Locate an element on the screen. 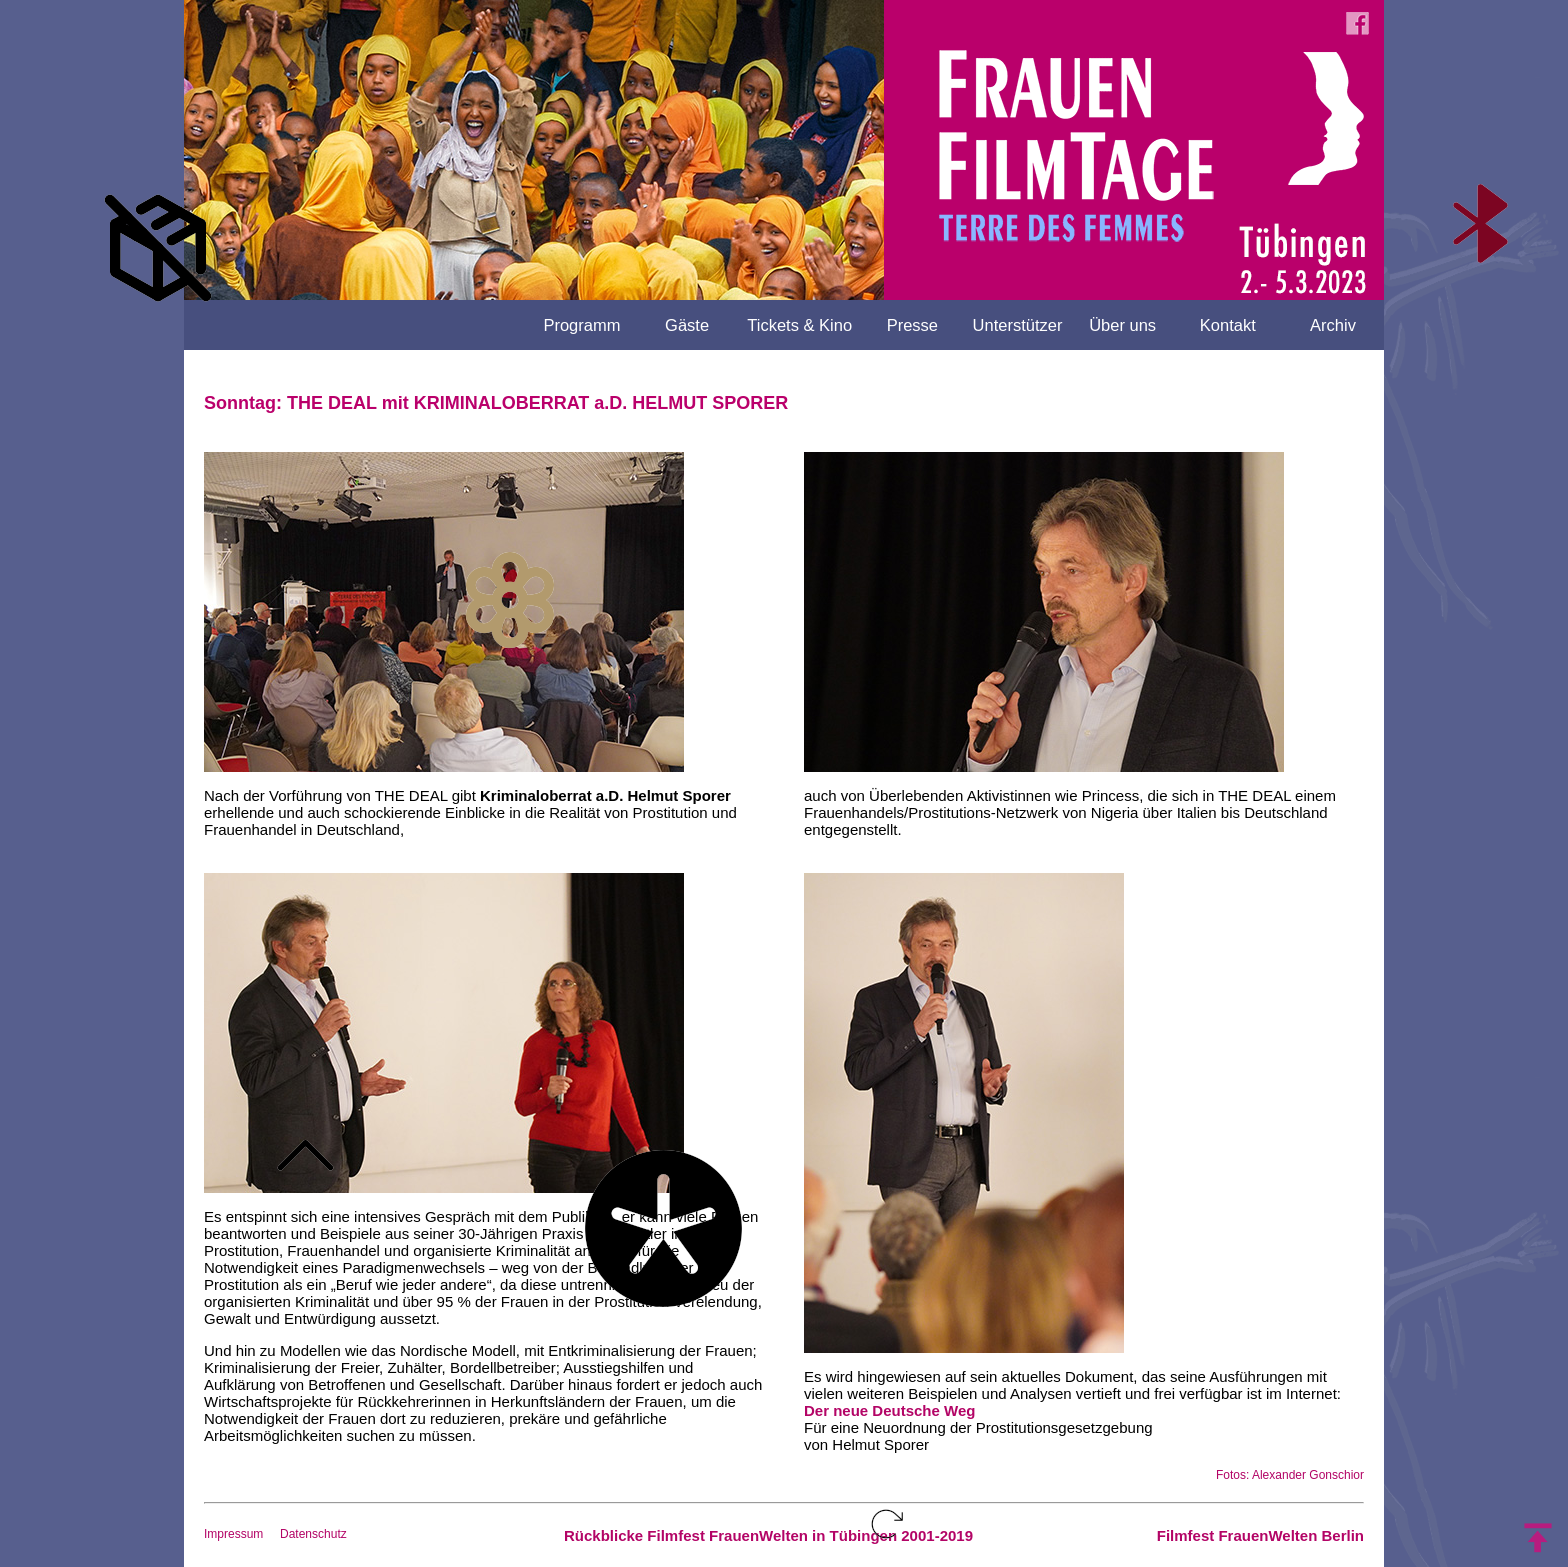 This screenshot has width=1568, height=1567. toggle bluetooth connectivity on or off is located at coordinates (1480, 223).